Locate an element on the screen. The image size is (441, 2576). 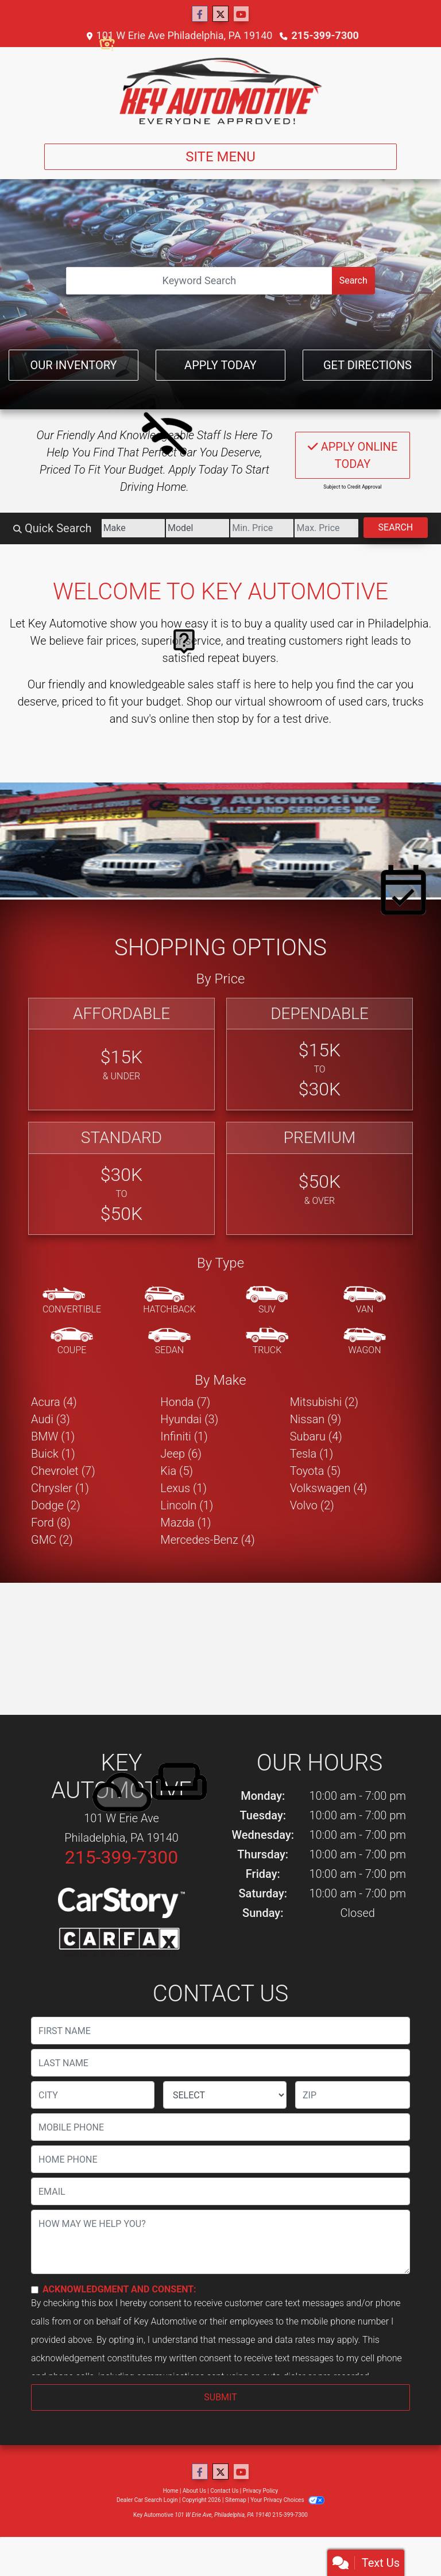
indicates wifi is disabled or unavailable is located at coordinates (167, 436).